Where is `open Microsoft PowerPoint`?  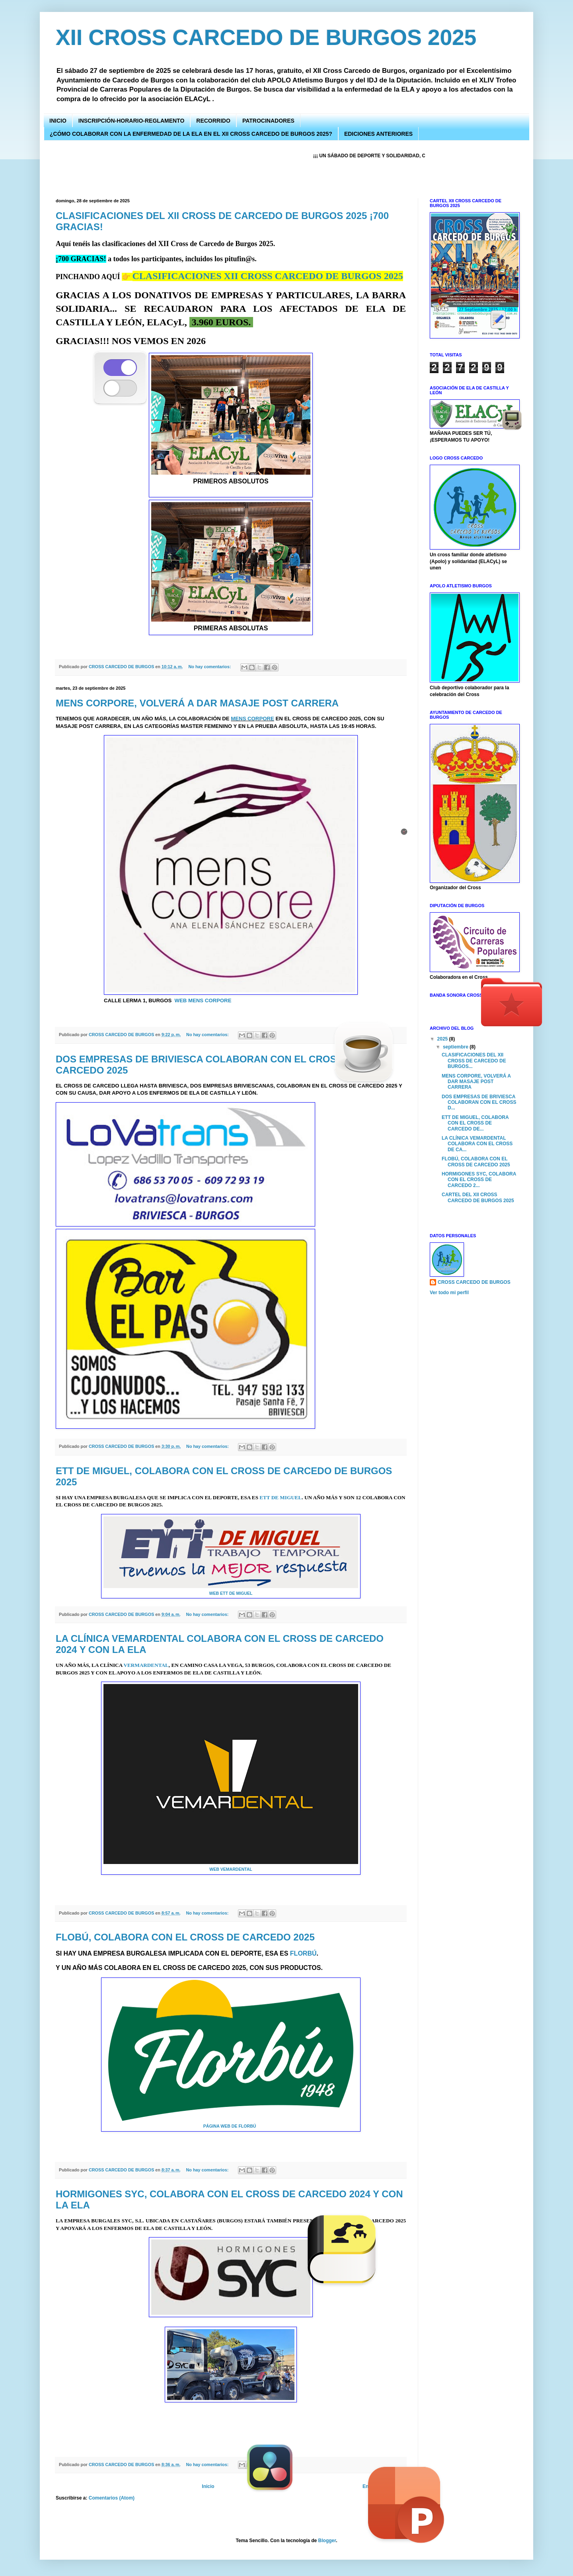 open Microsoft PowerPoint is located at coordinates (404, 2503).